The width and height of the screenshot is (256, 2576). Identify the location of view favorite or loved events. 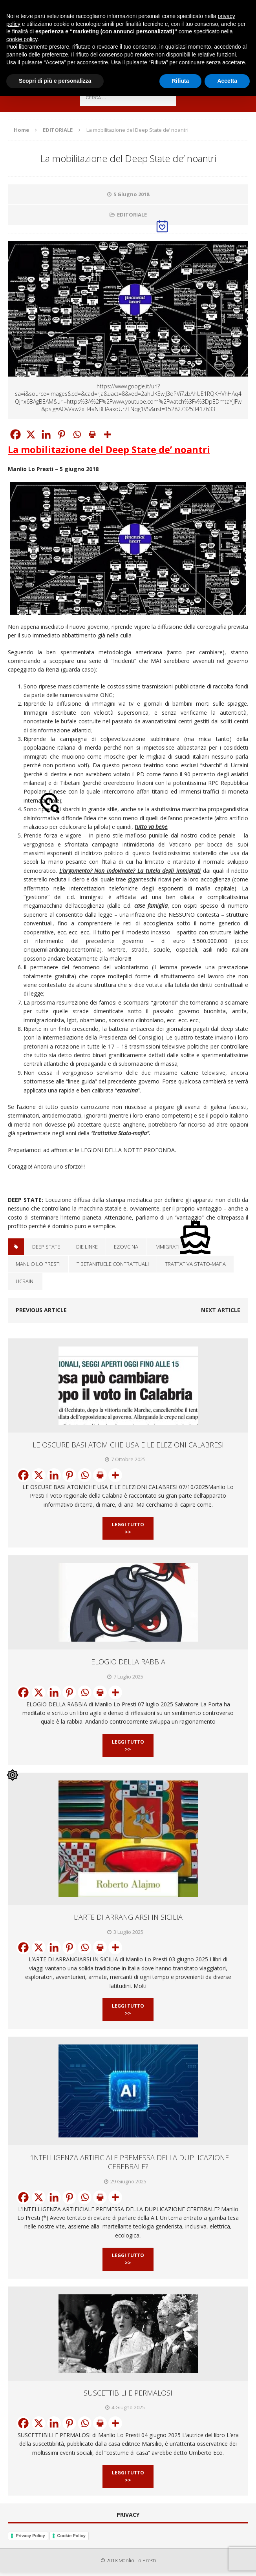
(162, 227).